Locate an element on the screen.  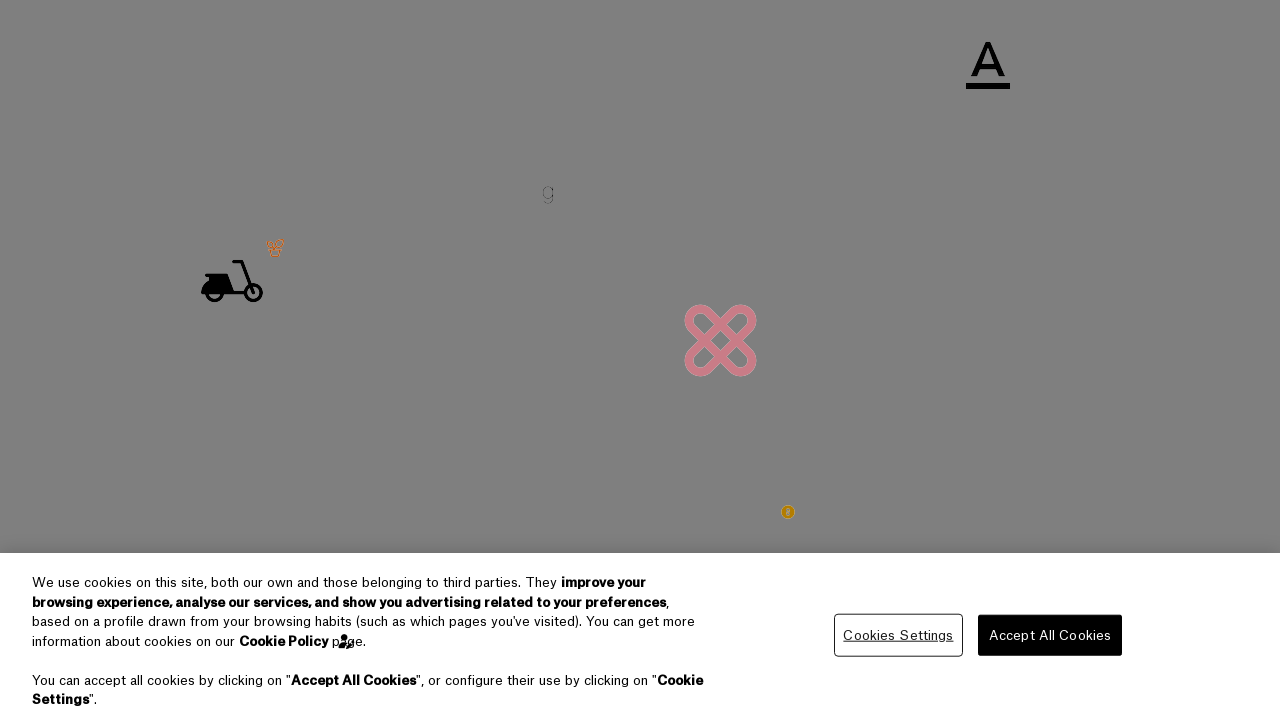
edit user profile is located at coordinates (346, 641).